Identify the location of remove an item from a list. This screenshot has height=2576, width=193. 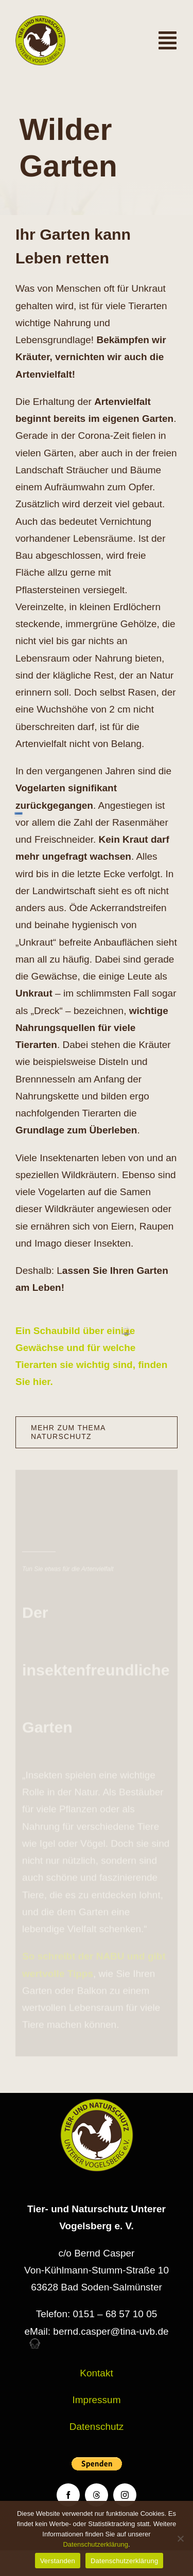
(18, 813).